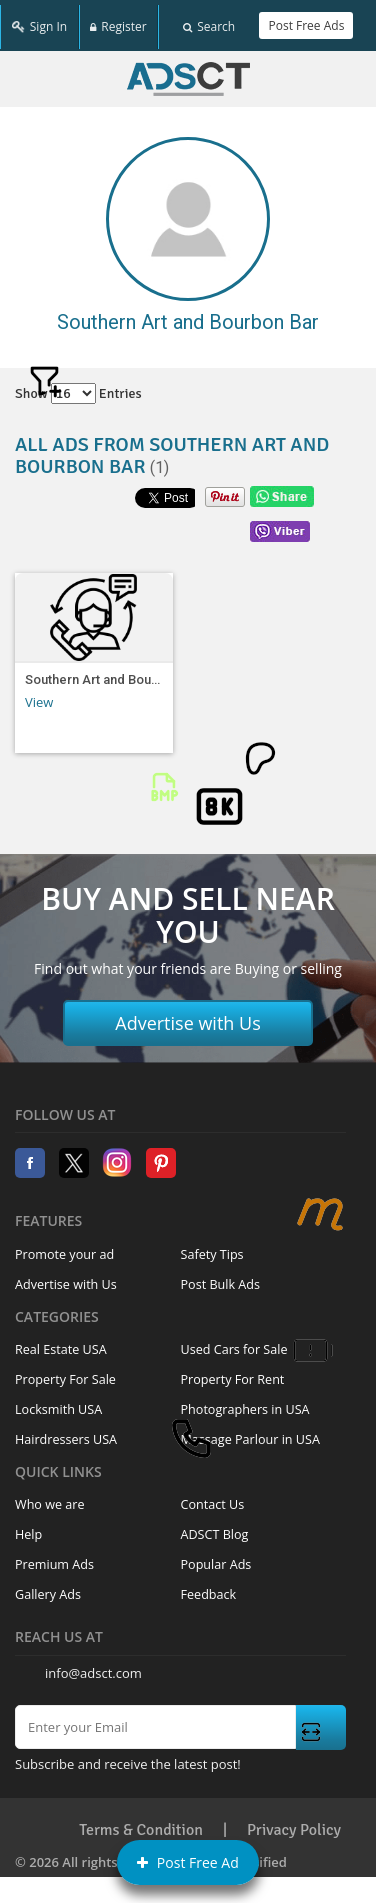  What do you see at coordinates (312, 1350) in the screenshot?
I see `indicates low battery warning` at bounding box center [312, 1350].